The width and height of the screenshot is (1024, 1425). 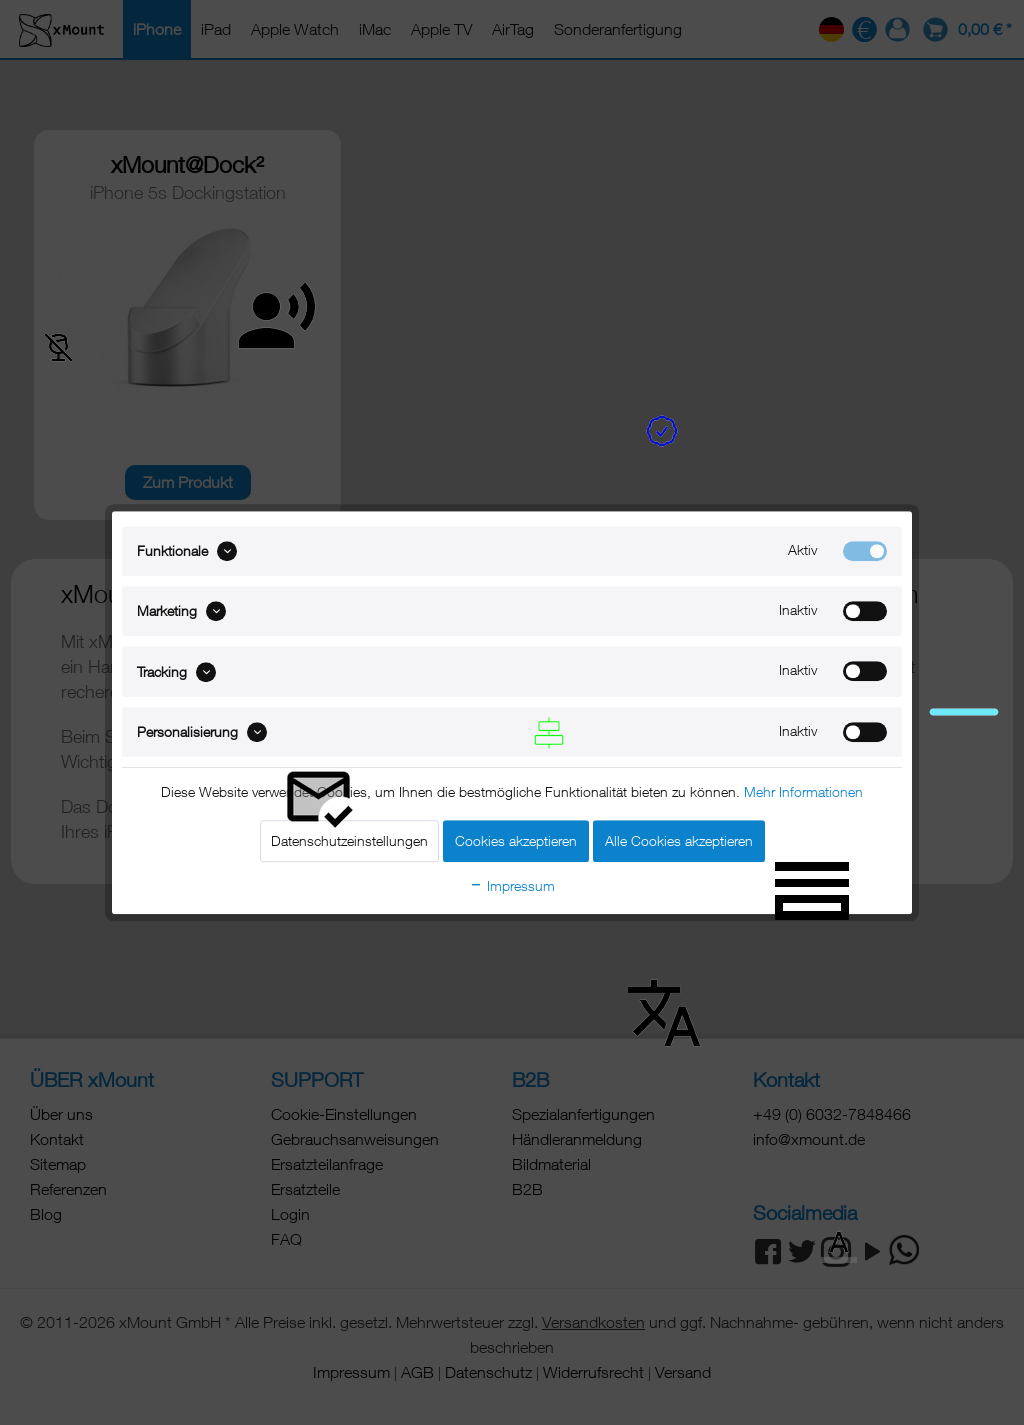 What do you see at coordinates (662, 431) in the screenshot?
I see `verified account or user badge` at bounding box center [662, 431].